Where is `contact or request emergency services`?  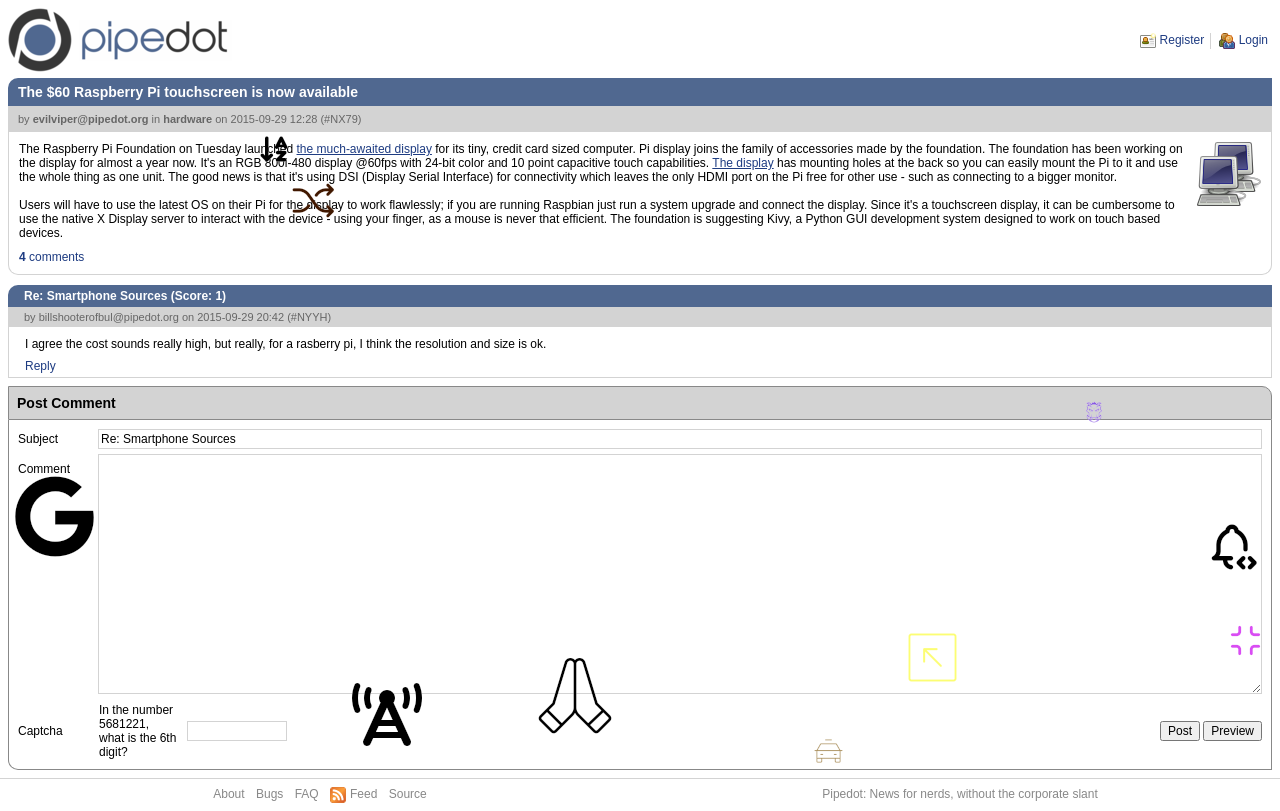
contact or request emergency services is located at coordinates (828, 752).